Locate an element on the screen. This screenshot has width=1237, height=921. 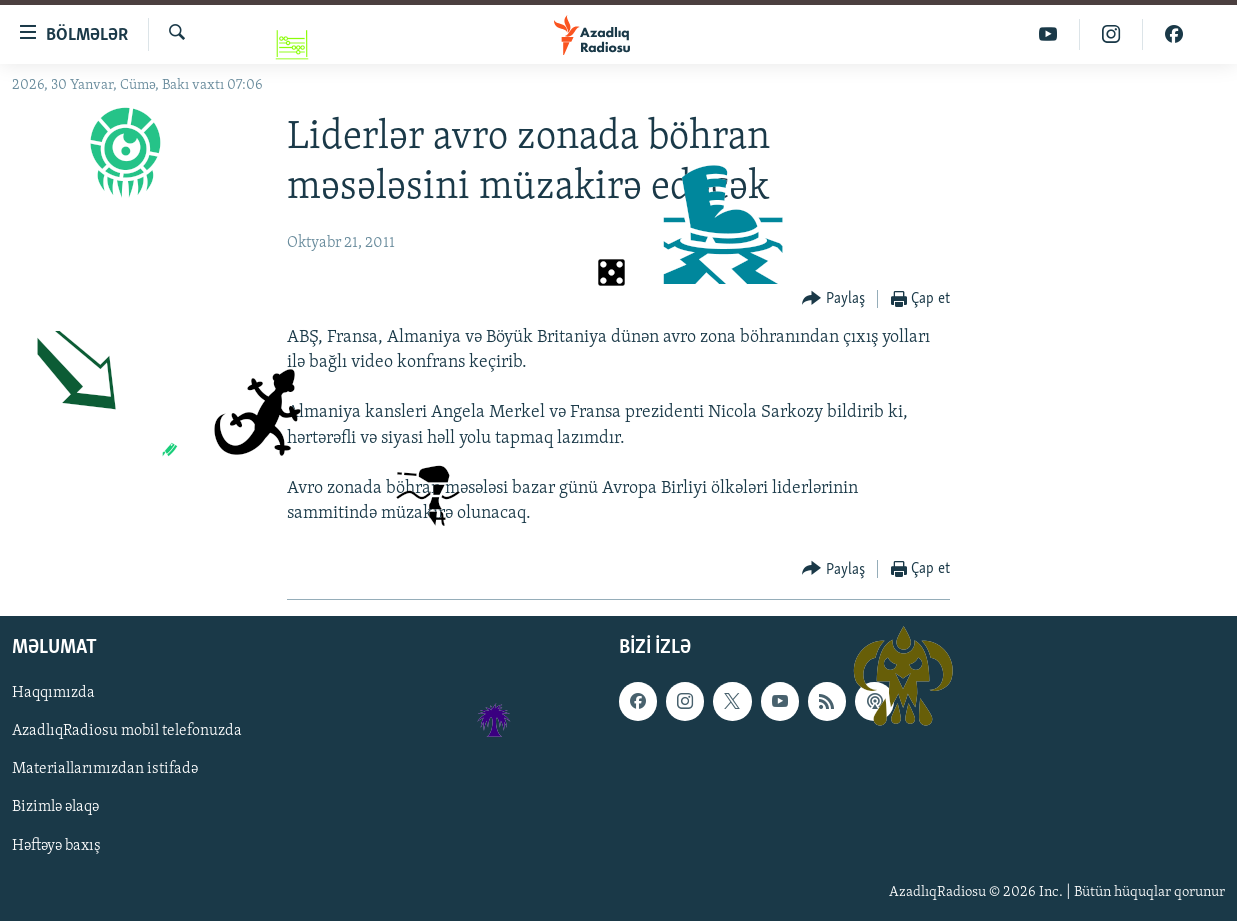
open calculator or counting tool is located at coordinates (292, 43).